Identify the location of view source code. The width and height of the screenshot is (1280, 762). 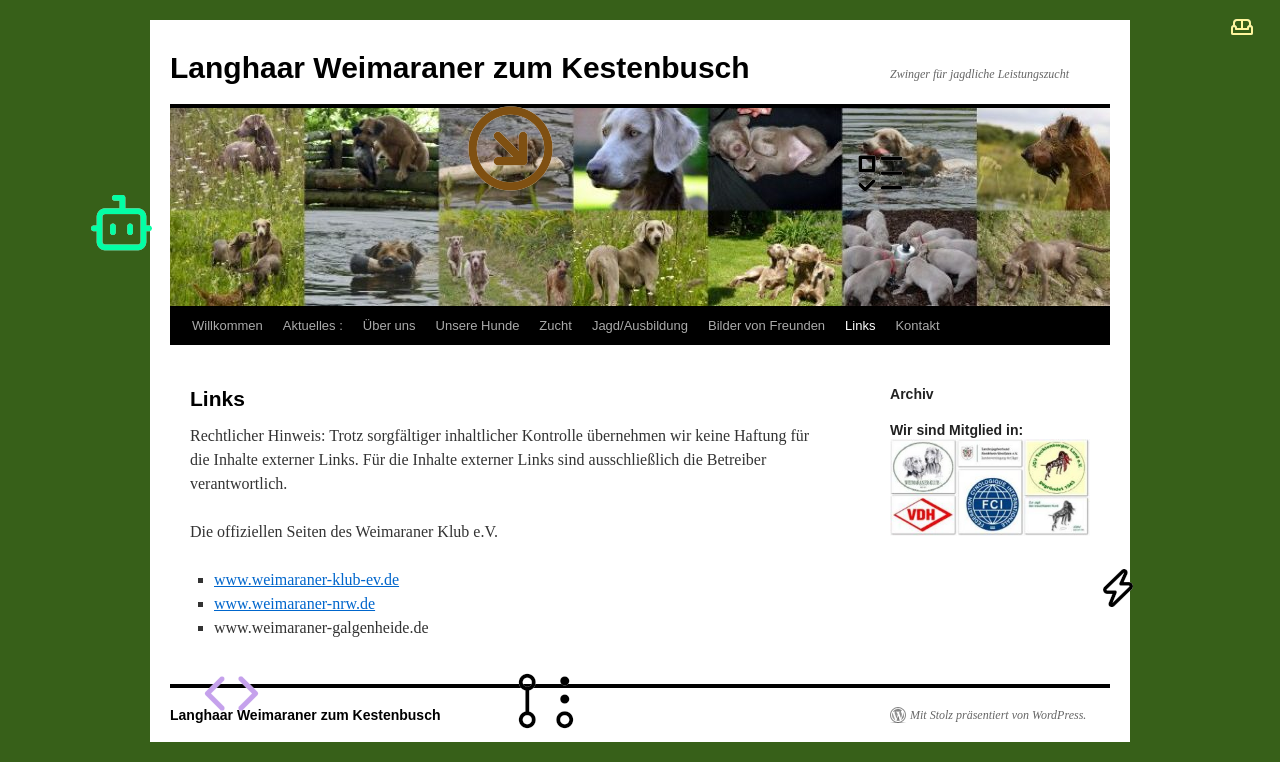
(231, 693).